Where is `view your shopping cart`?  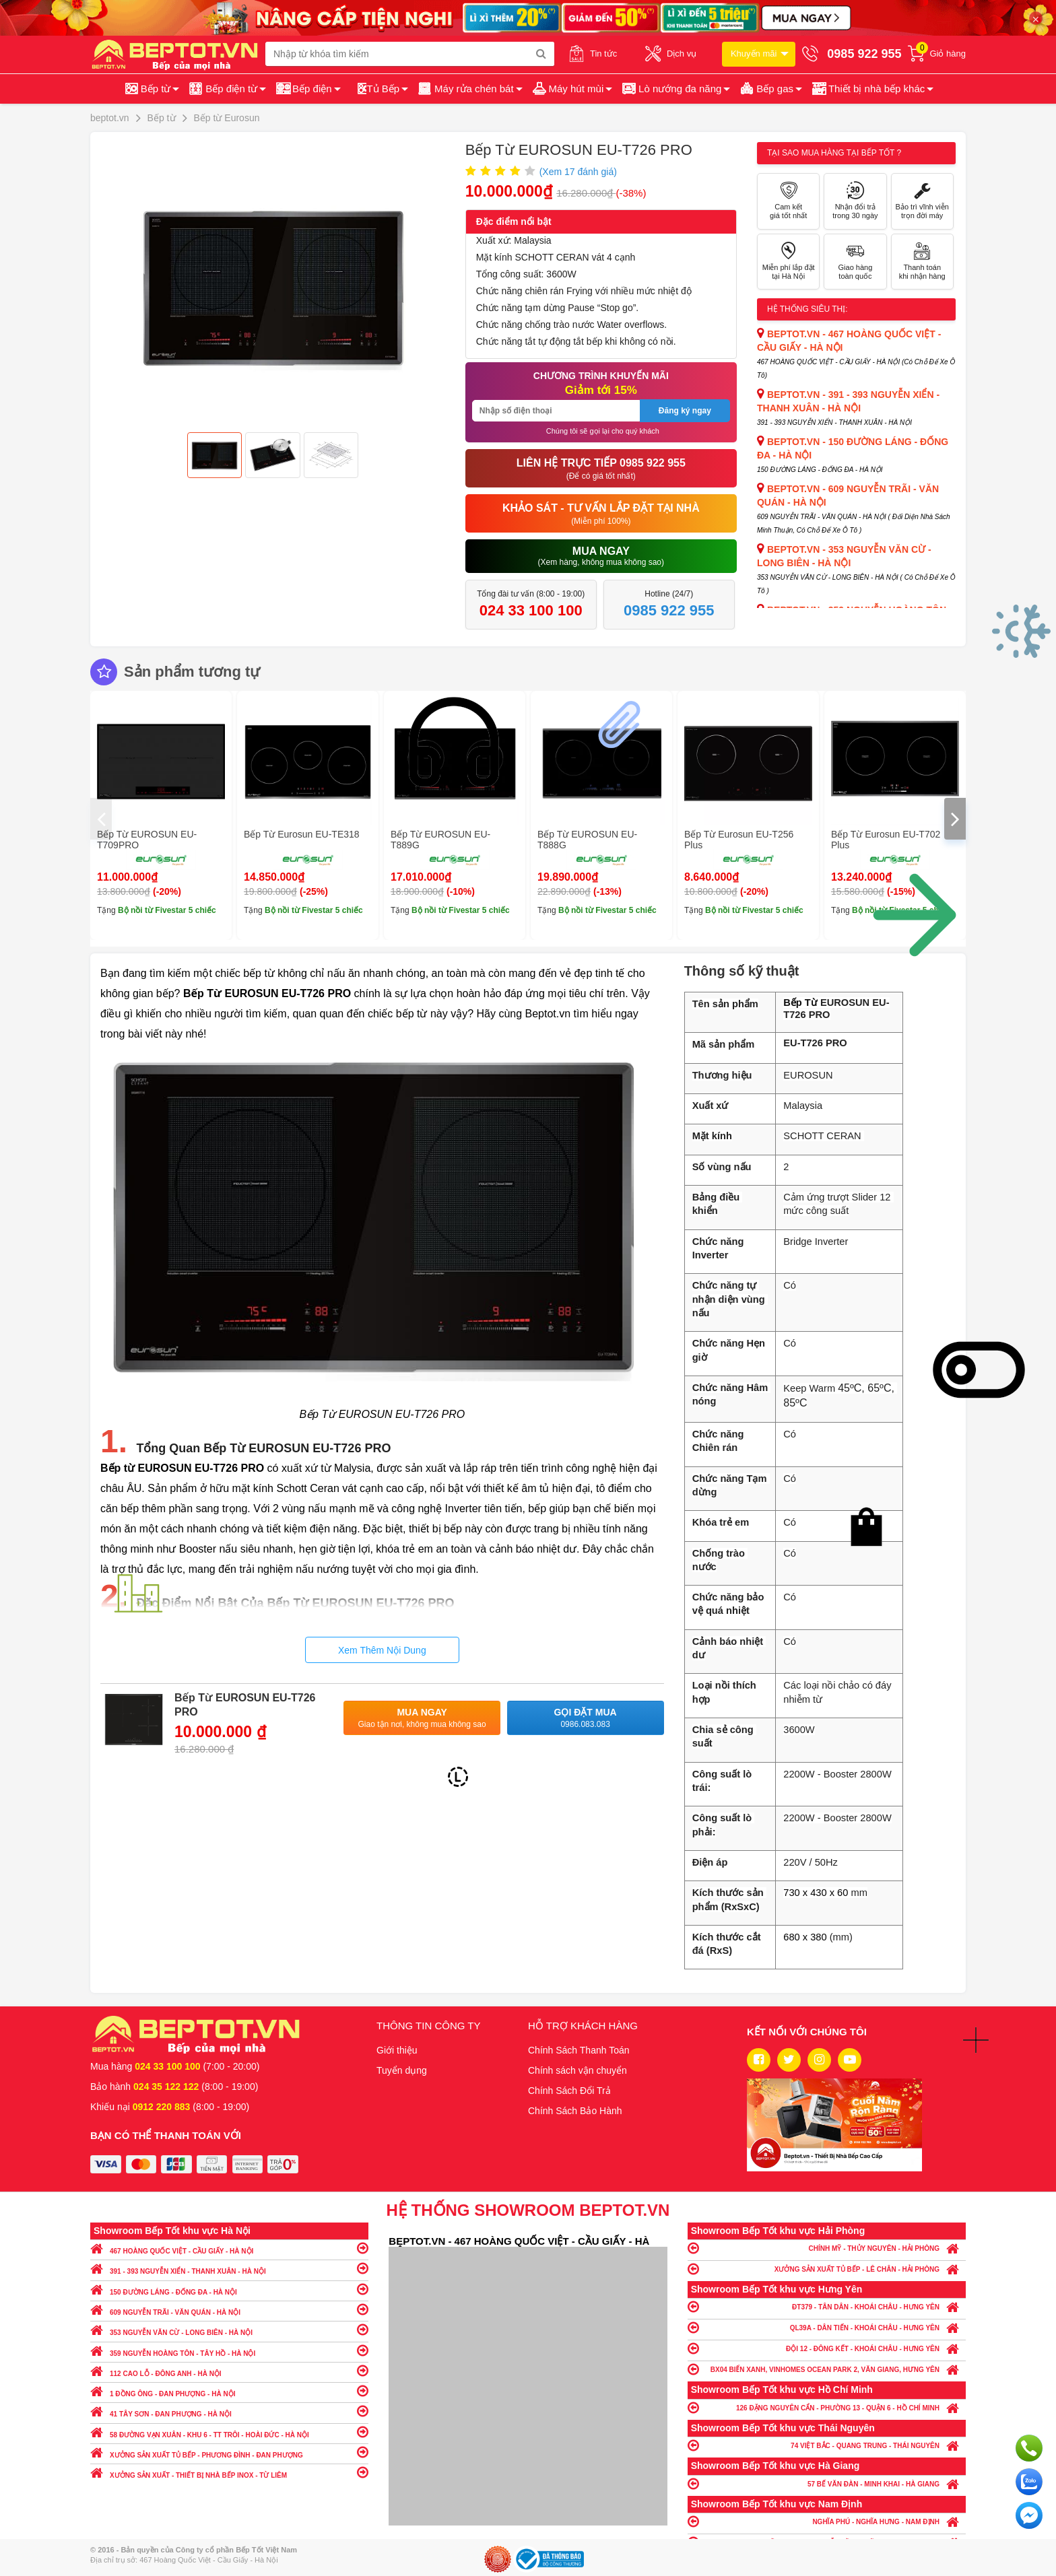
view your shopping cart is located at coordinates (866, 1526).